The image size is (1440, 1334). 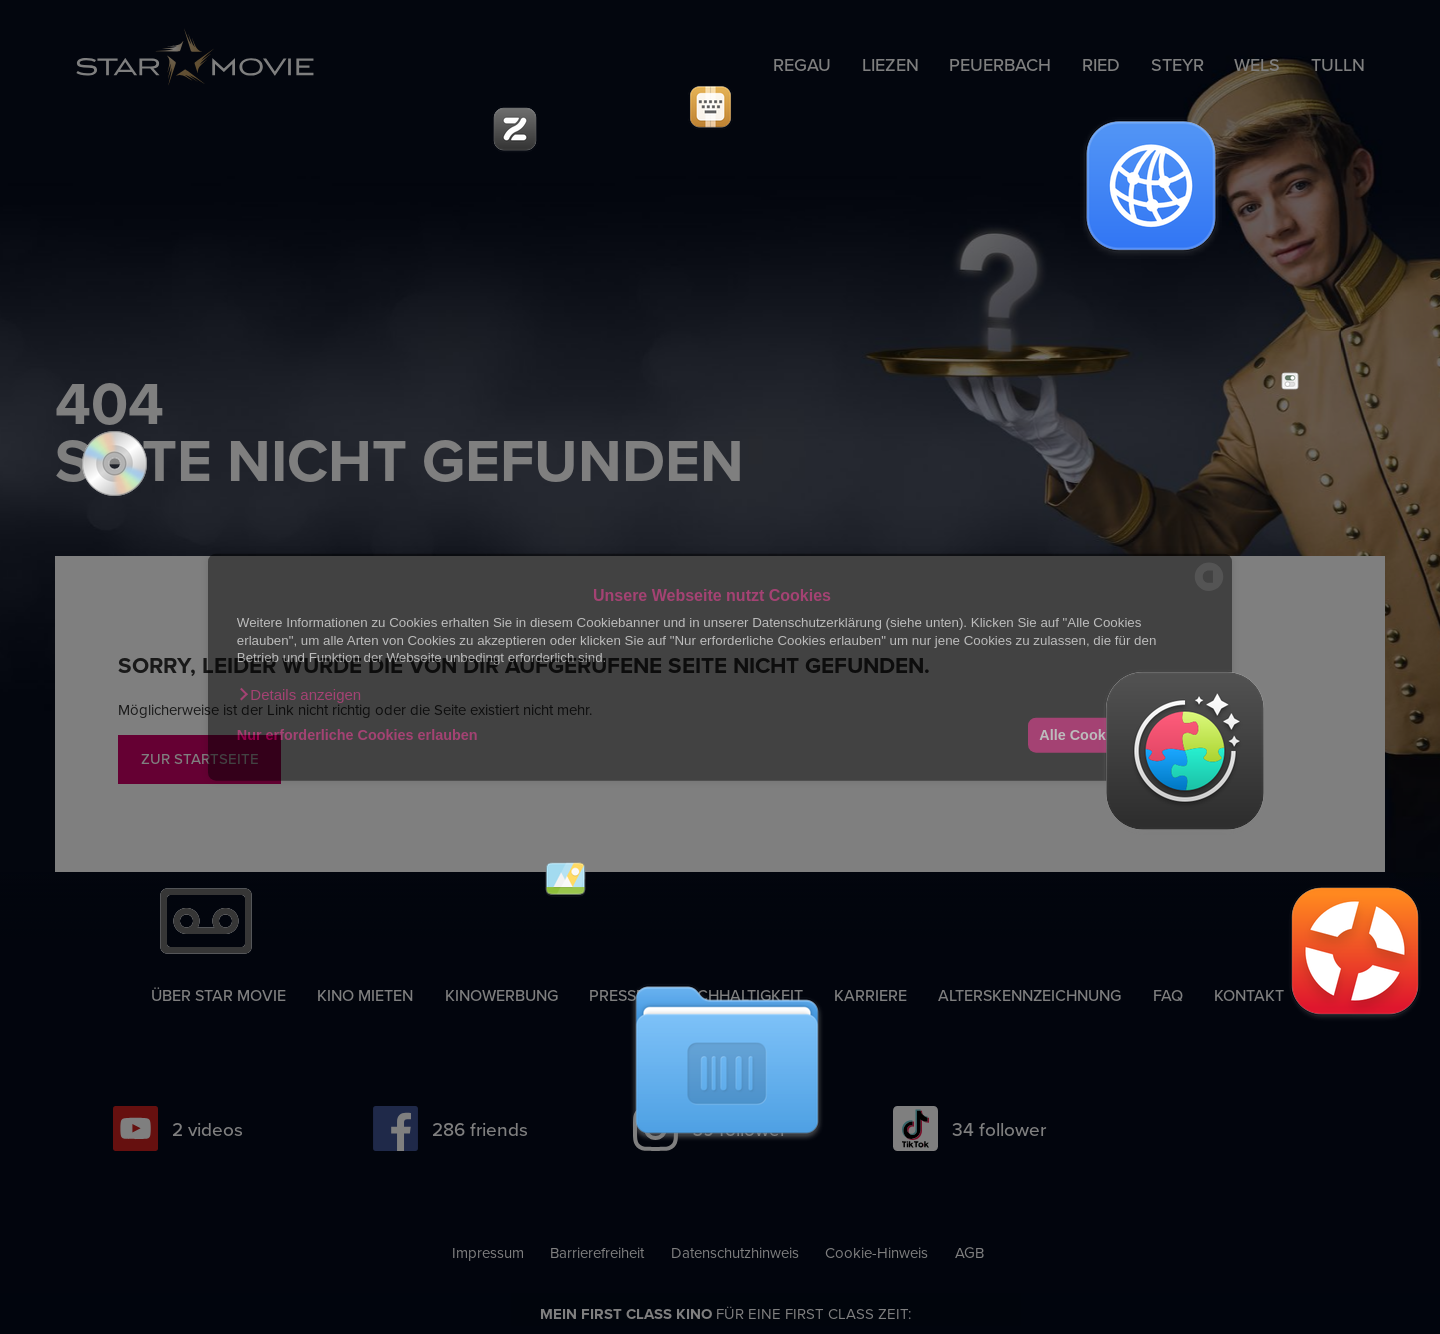 What do you see at coordinates (1185, 751) in the screenshot?
I see `open PhotoFlare image editing application` at bounding box center [1185, 751].